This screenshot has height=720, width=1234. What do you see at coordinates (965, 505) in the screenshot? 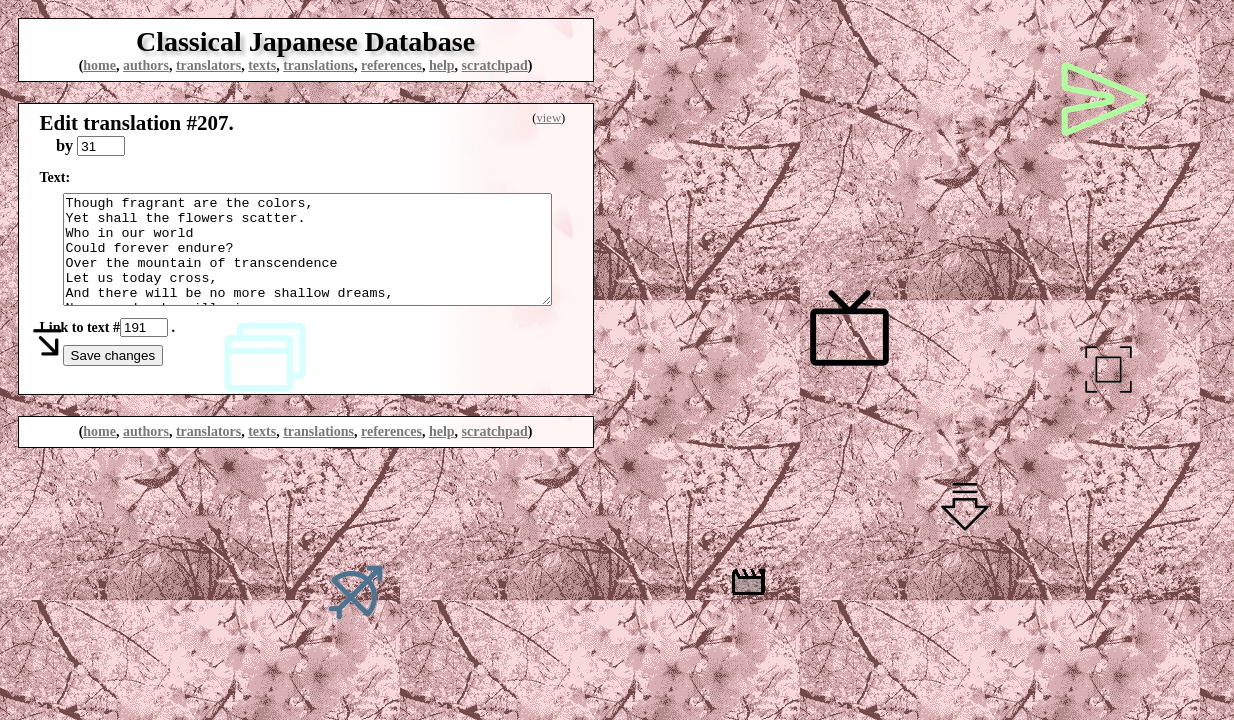
I see `download file or content` at bounding box center [965, 505].